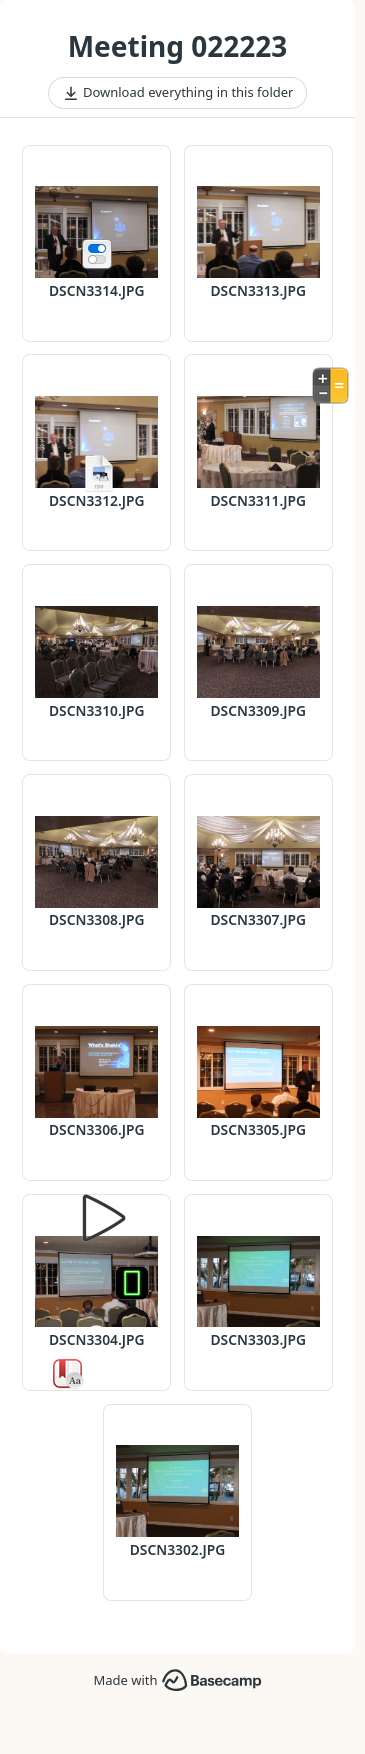 The height and width of the screenshot is (1754, 365). Describe the element at coordinates (67, 1373) in the screenshot. I see `open the dictionary app` at that location.